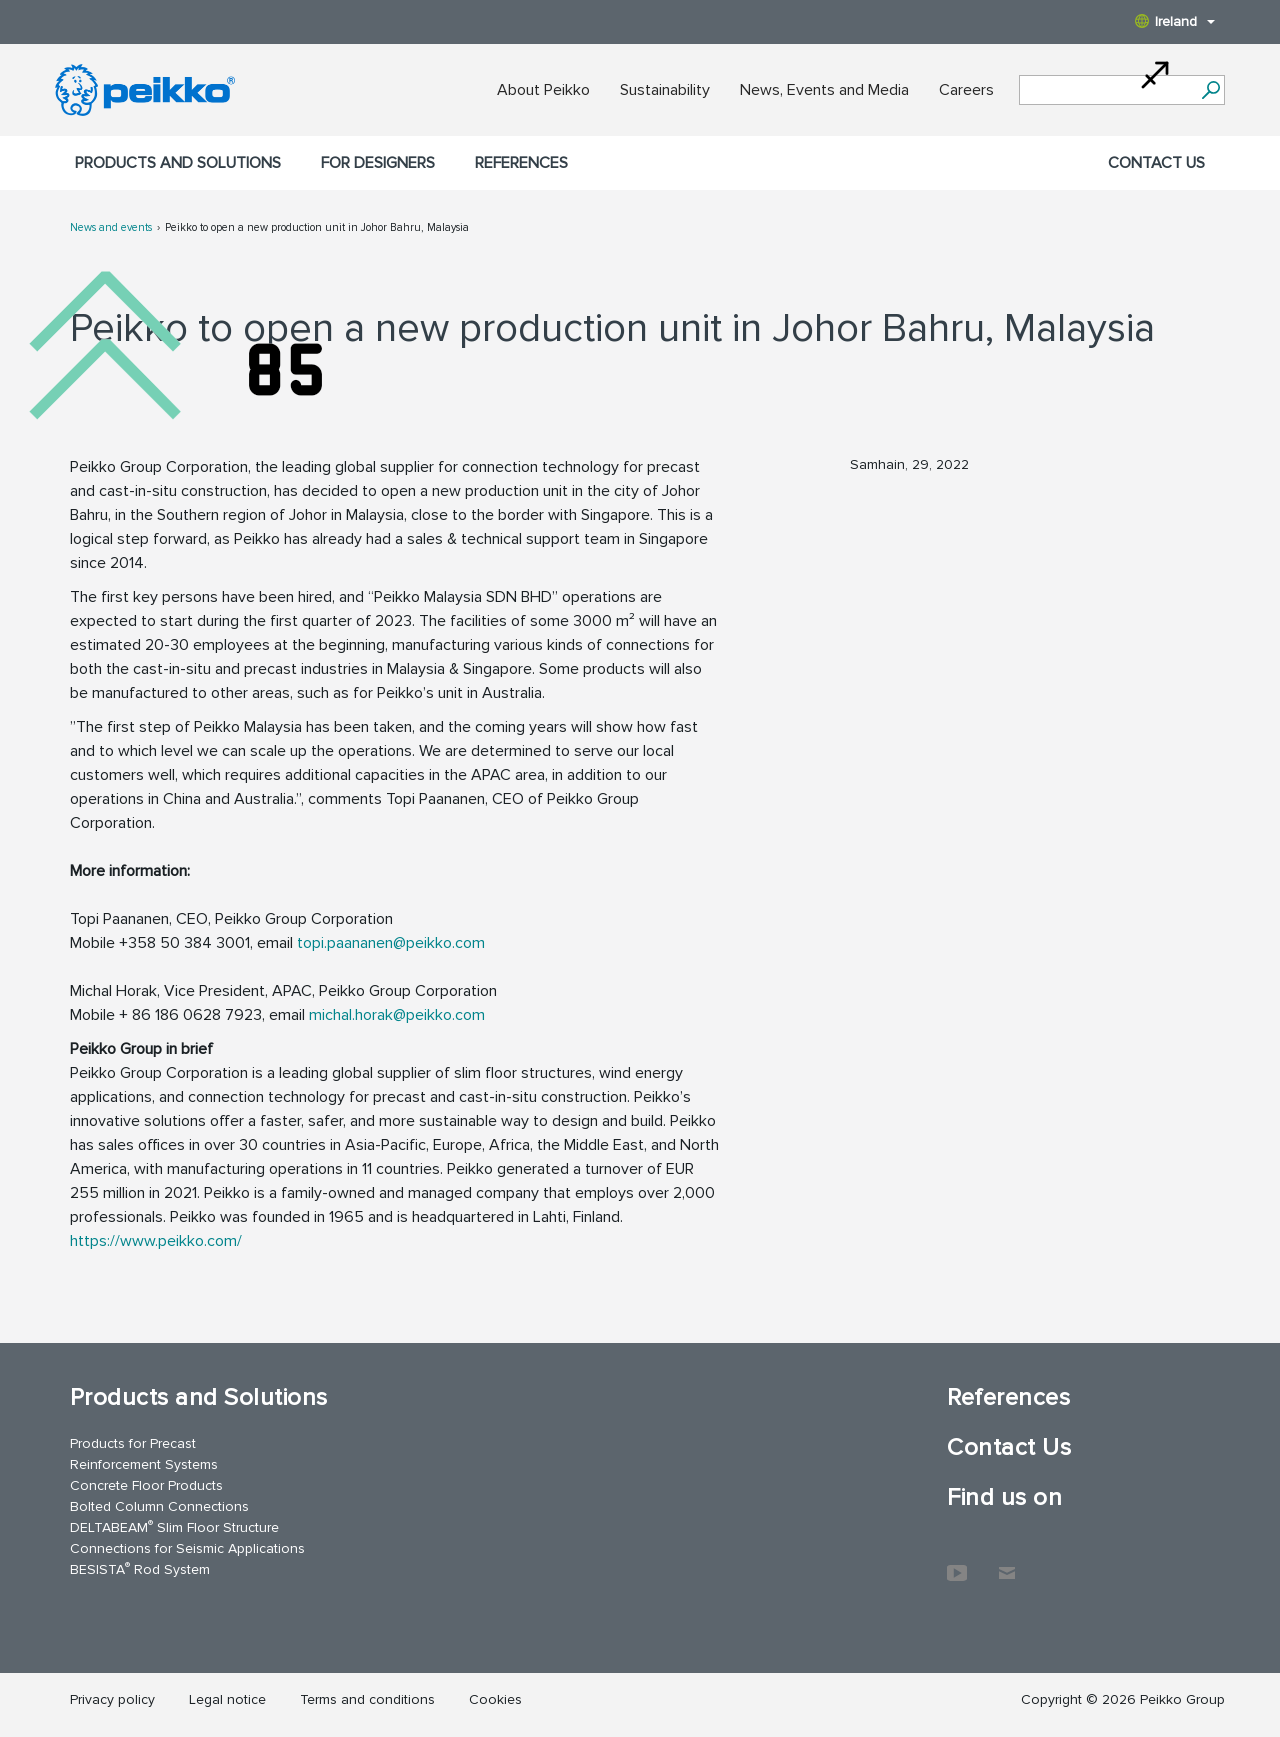 This screenshot has height=1737, width=1280. I want to click on displays the number 85 as a badge or counter, so click(285, 369).